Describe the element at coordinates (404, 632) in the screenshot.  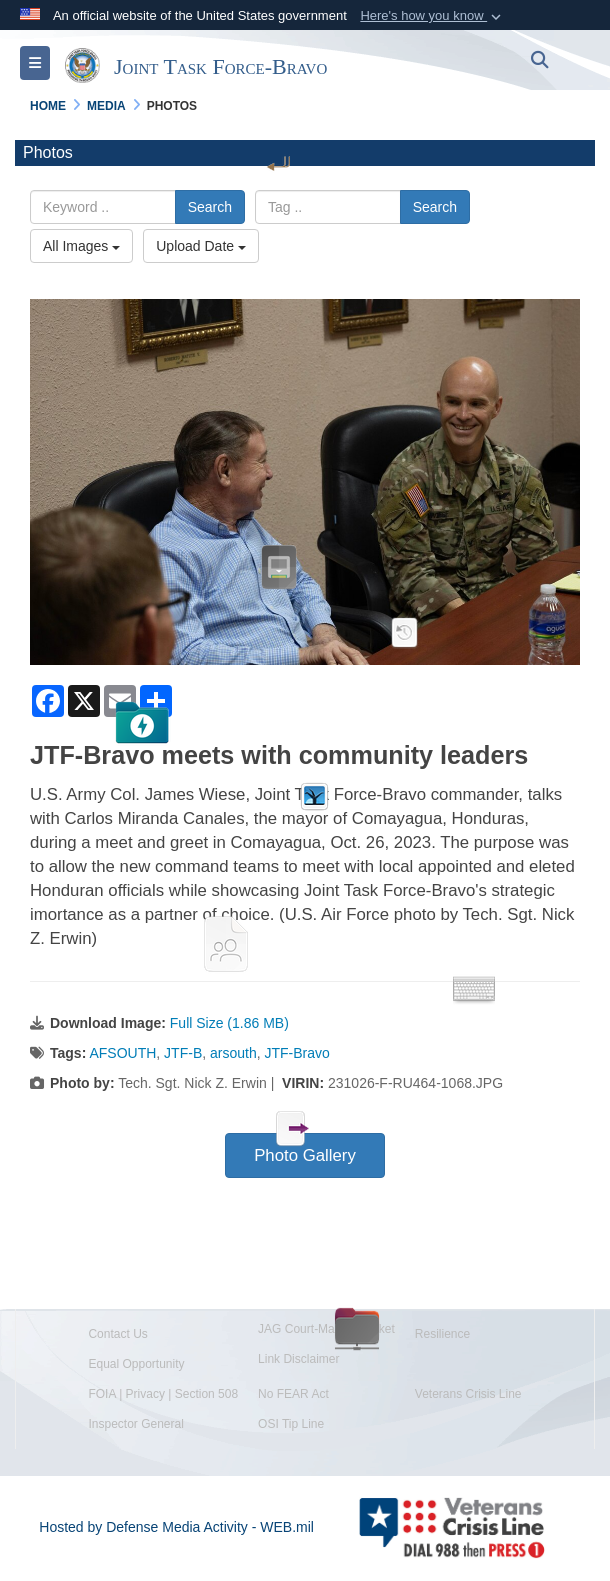
I see `a deleted file in the trash` at that location.